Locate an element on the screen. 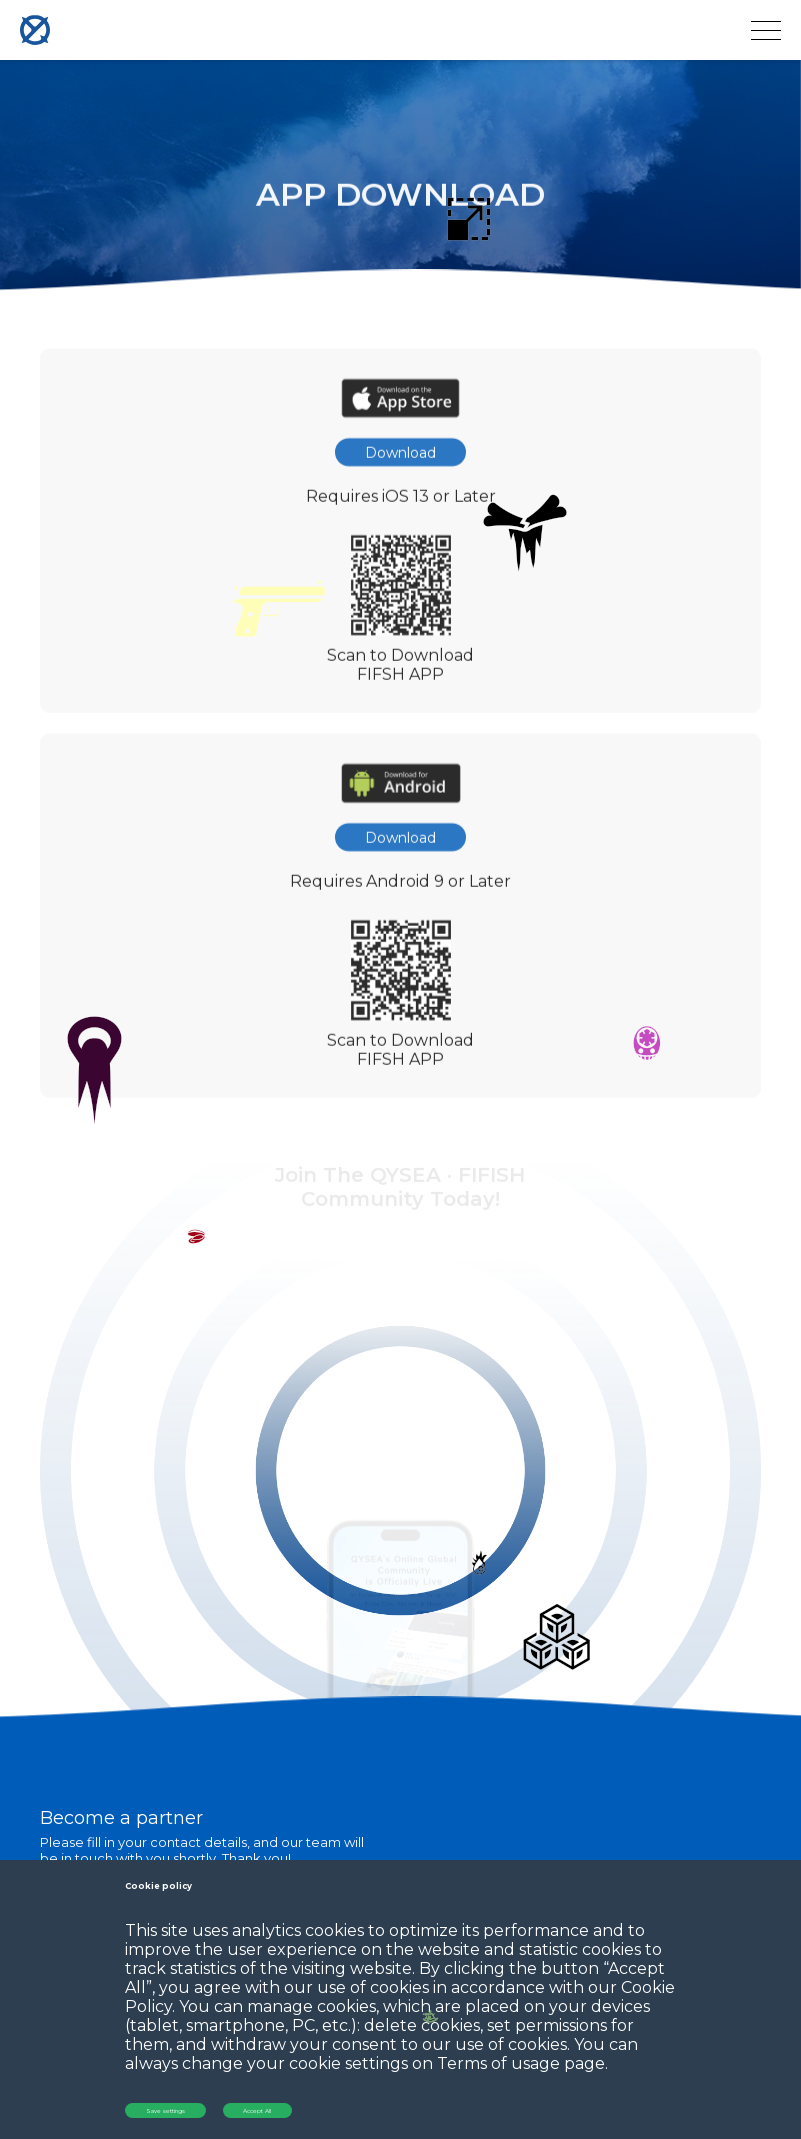 The height and width of the screenshot is (2139, 801). select pistol weapon in game is located at coordinates (278, 608).